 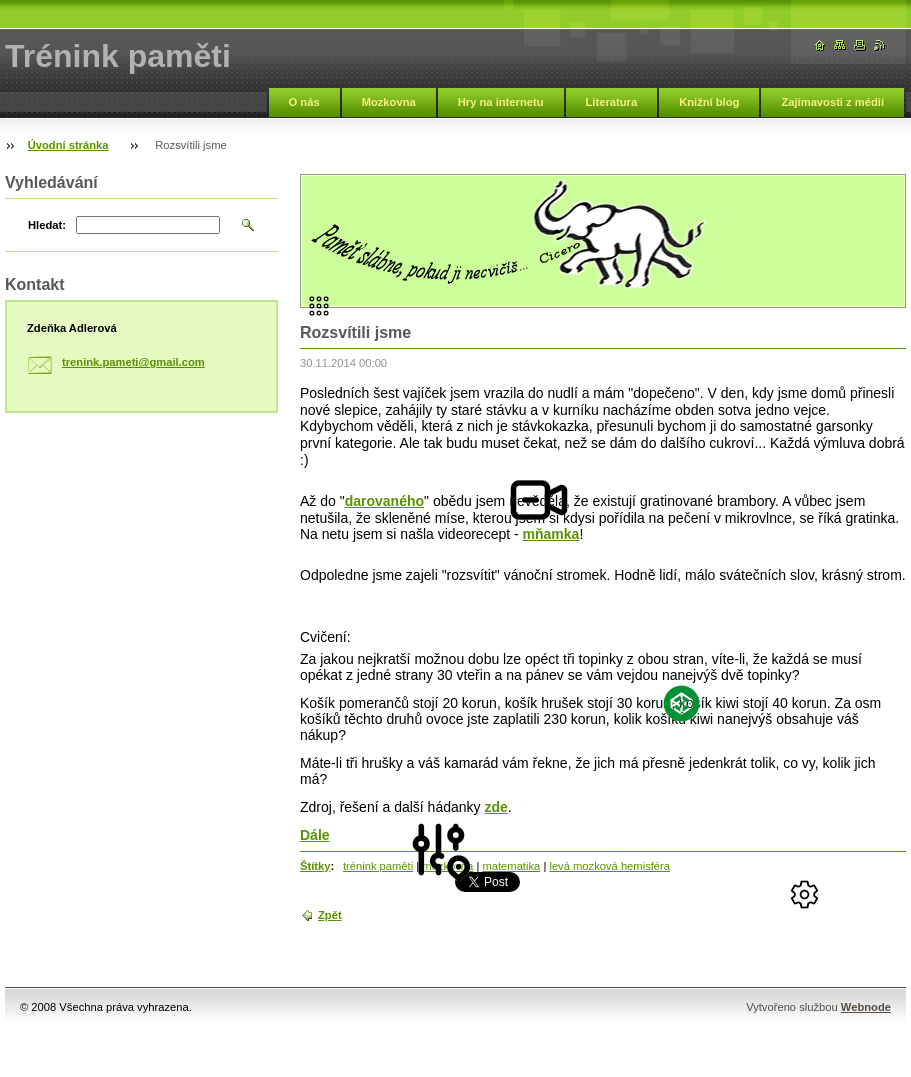 I want to click on remove video from playlist or queue, so click(x=539, y=500).